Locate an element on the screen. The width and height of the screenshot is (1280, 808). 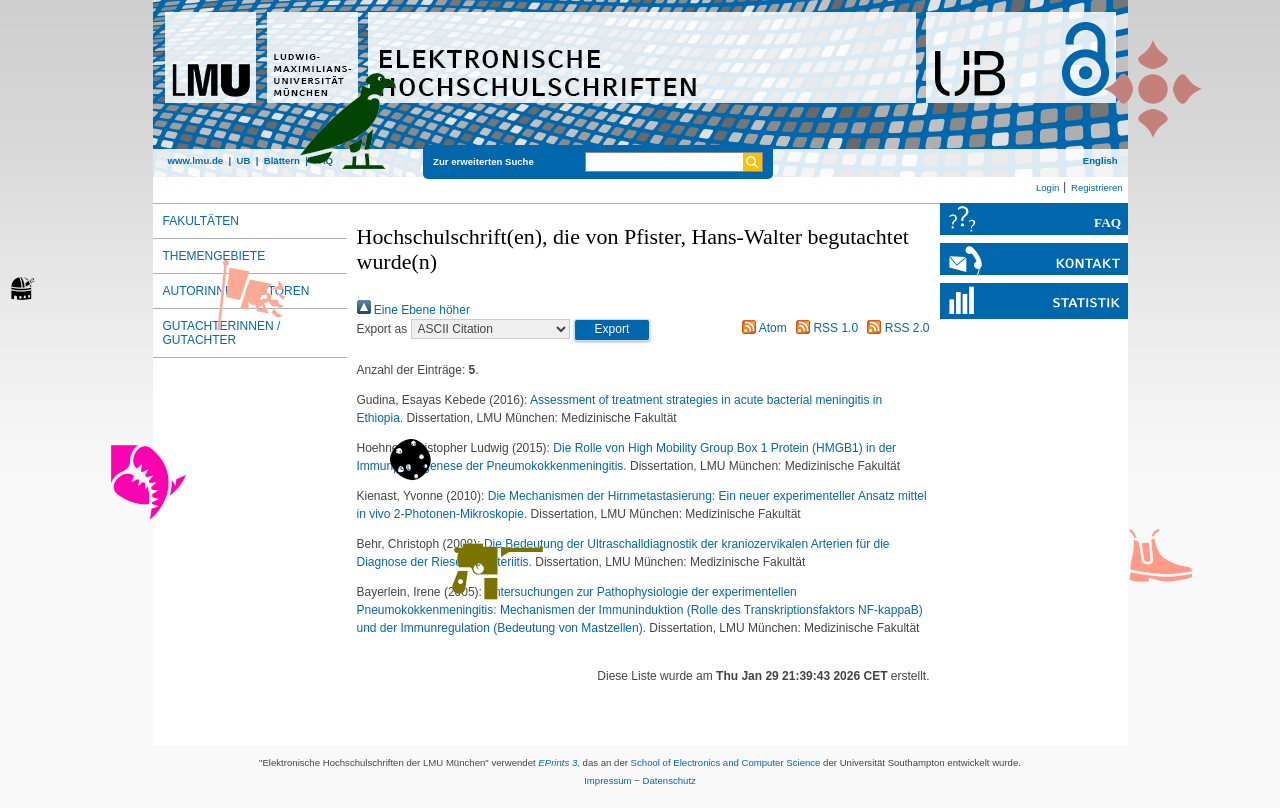
select weapon or firearm in game inventory is located at coordinates (497, 571).